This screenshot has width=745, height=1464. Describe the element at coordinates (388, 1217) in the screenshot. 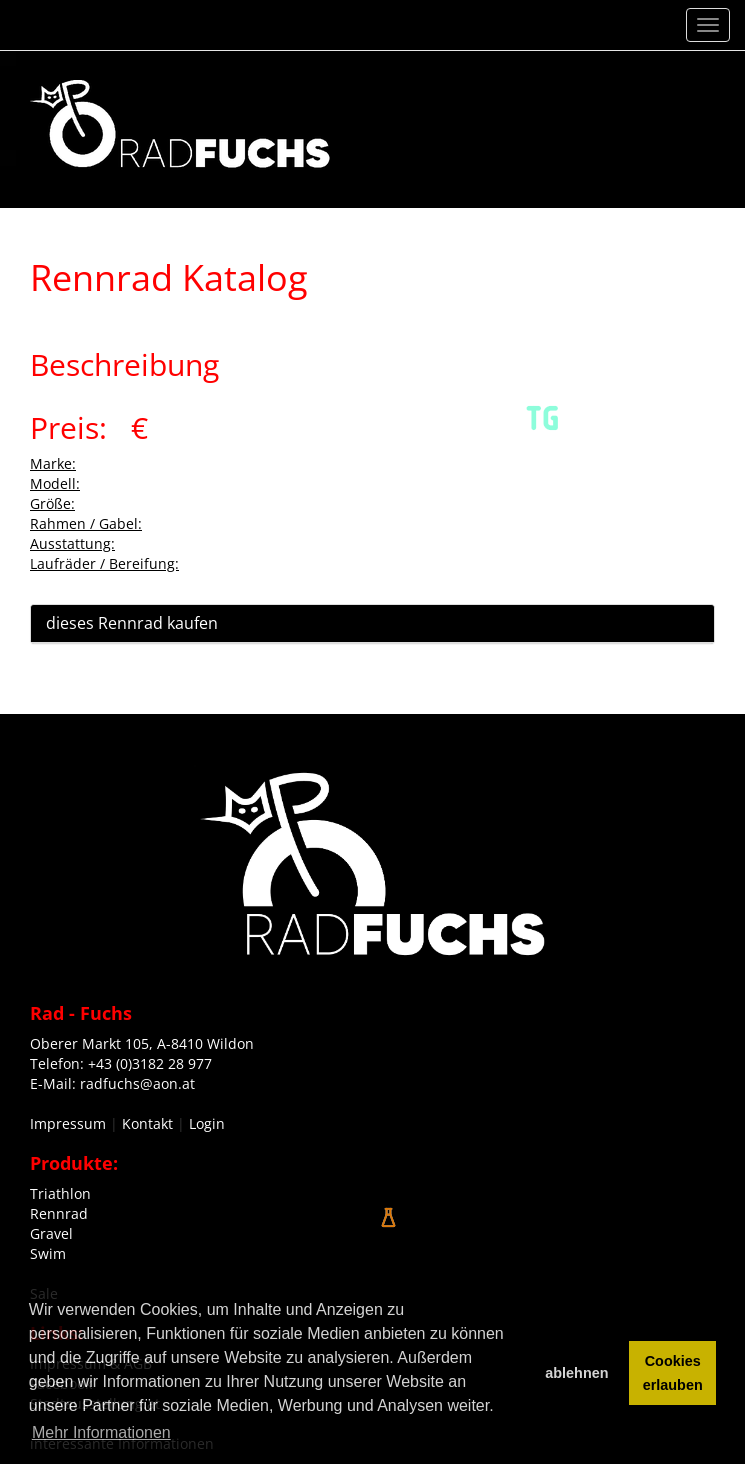

I see `access science or laboratory features` at that location.